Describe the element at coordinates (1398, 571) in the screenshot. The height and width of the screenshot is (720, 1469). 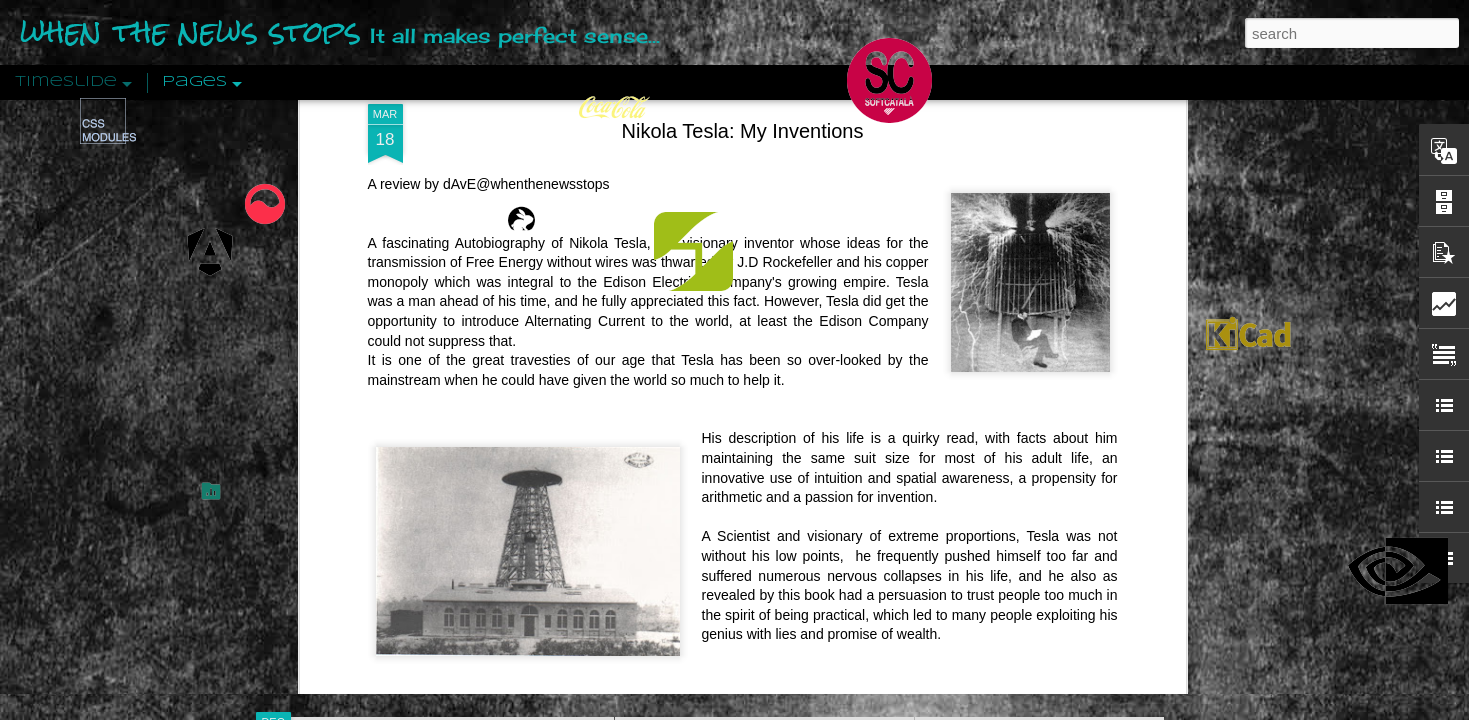
I see `nvidia brand logo` at that location.